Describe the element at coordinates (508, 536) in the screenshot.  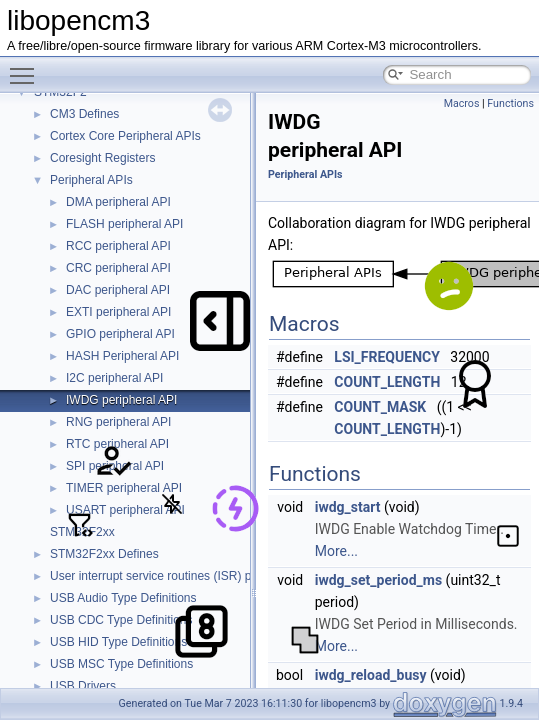
I see `indicates a selected or active item` at that location.